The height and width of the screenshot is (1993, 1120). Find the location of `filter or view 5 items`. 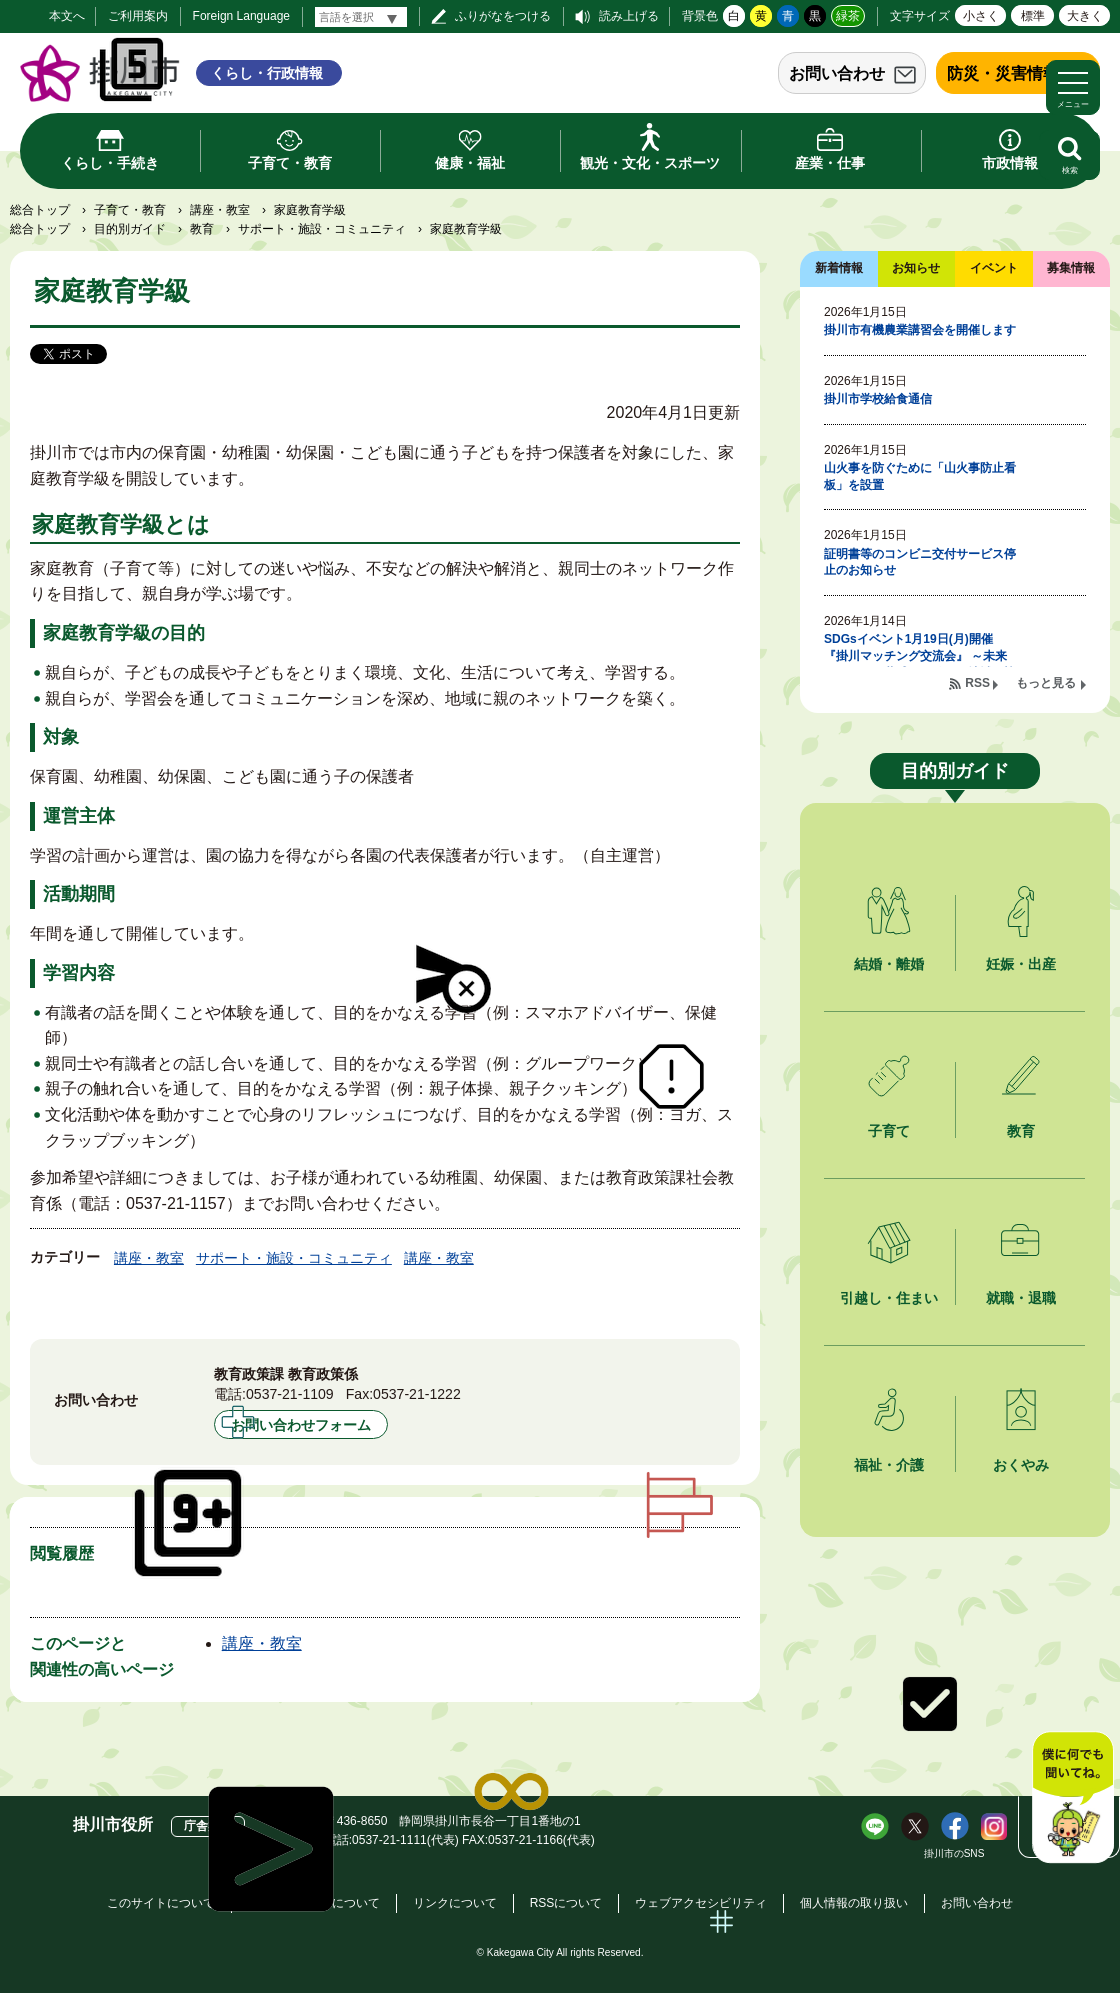

filter or view 5 items is located at coordinates (131, 69).